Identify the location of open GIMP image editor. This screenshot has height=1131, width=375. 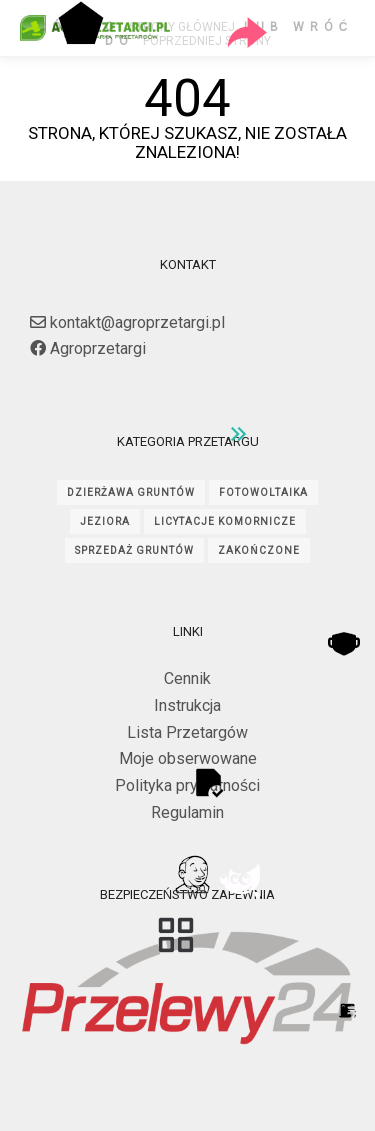
(240, 881).